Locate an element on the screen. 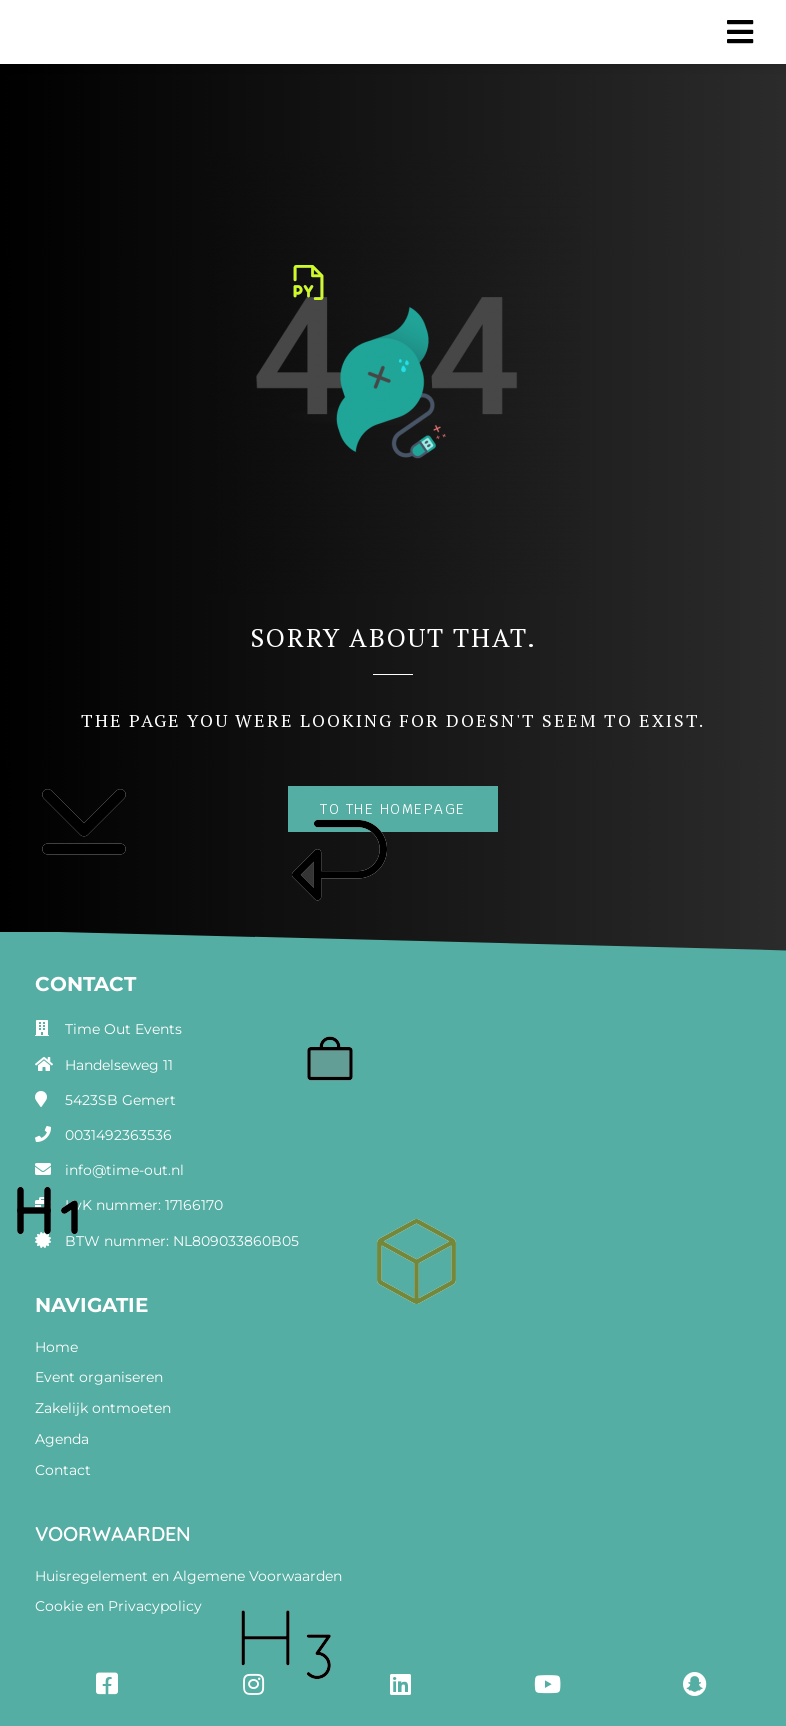  undo last action is located at coordinates (339, 856).